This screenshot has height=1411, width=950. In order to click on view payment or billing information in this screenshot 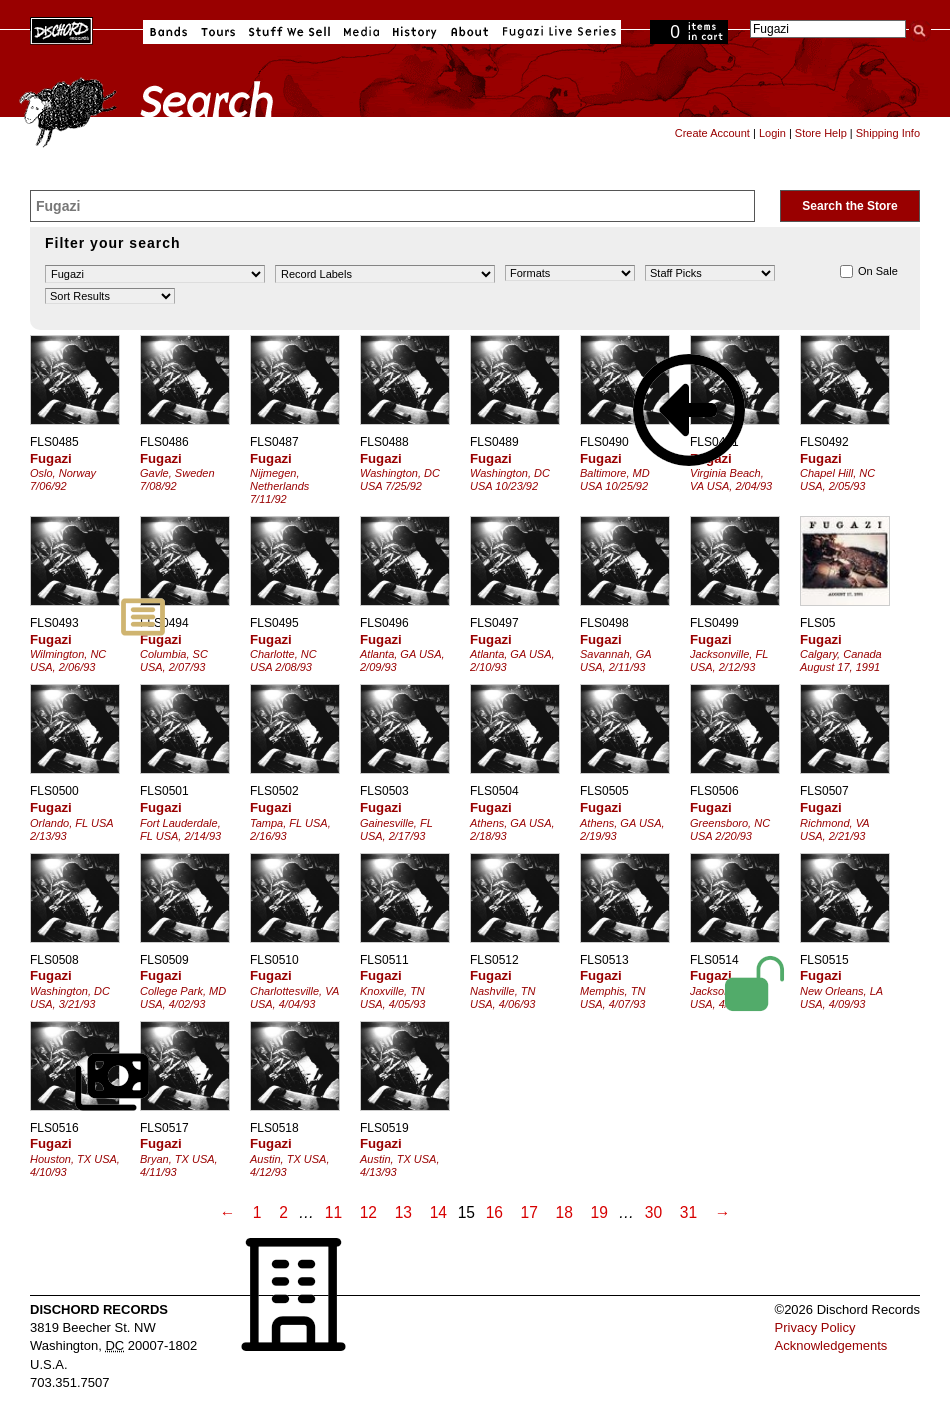, I will do `click(112, 1082)`.